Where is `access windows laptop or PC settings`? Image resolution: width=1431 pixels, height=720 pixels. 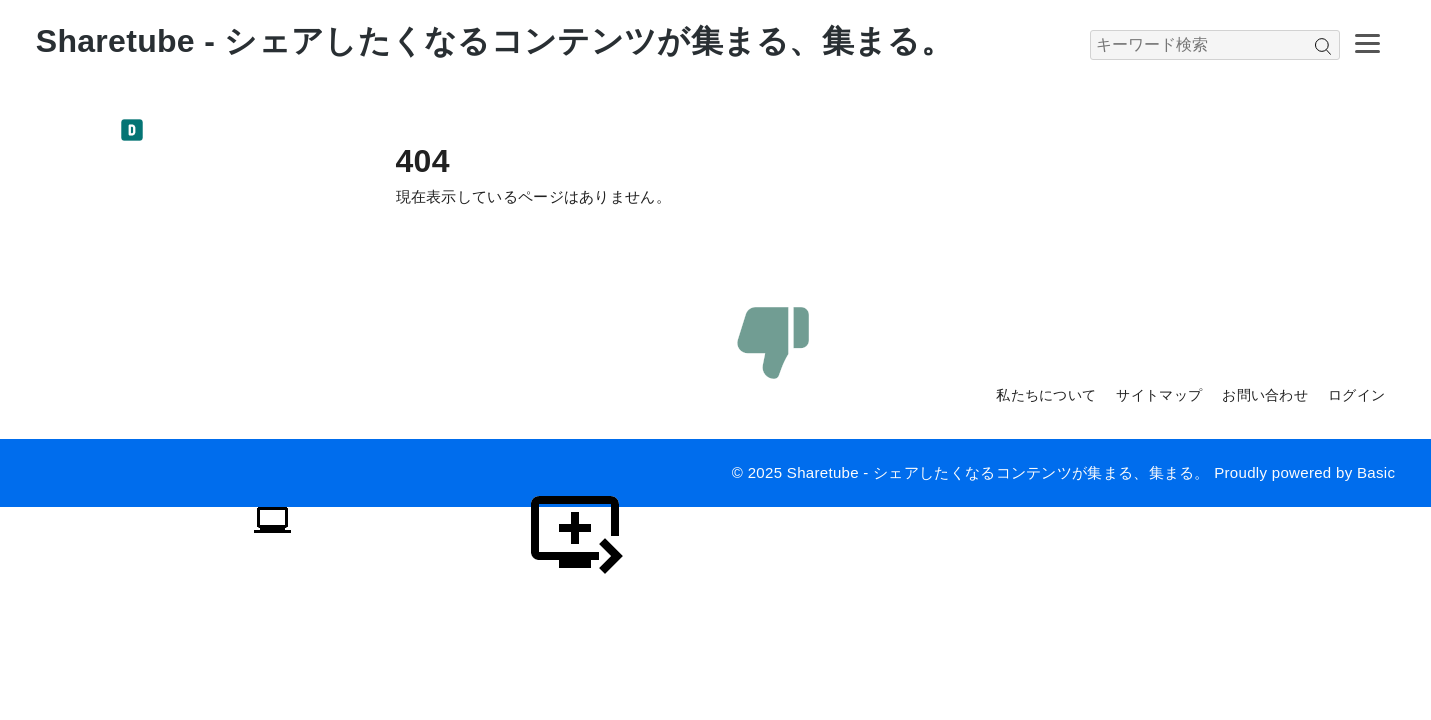 access windows laptop or PC settings is located at coordinates (272, 520).